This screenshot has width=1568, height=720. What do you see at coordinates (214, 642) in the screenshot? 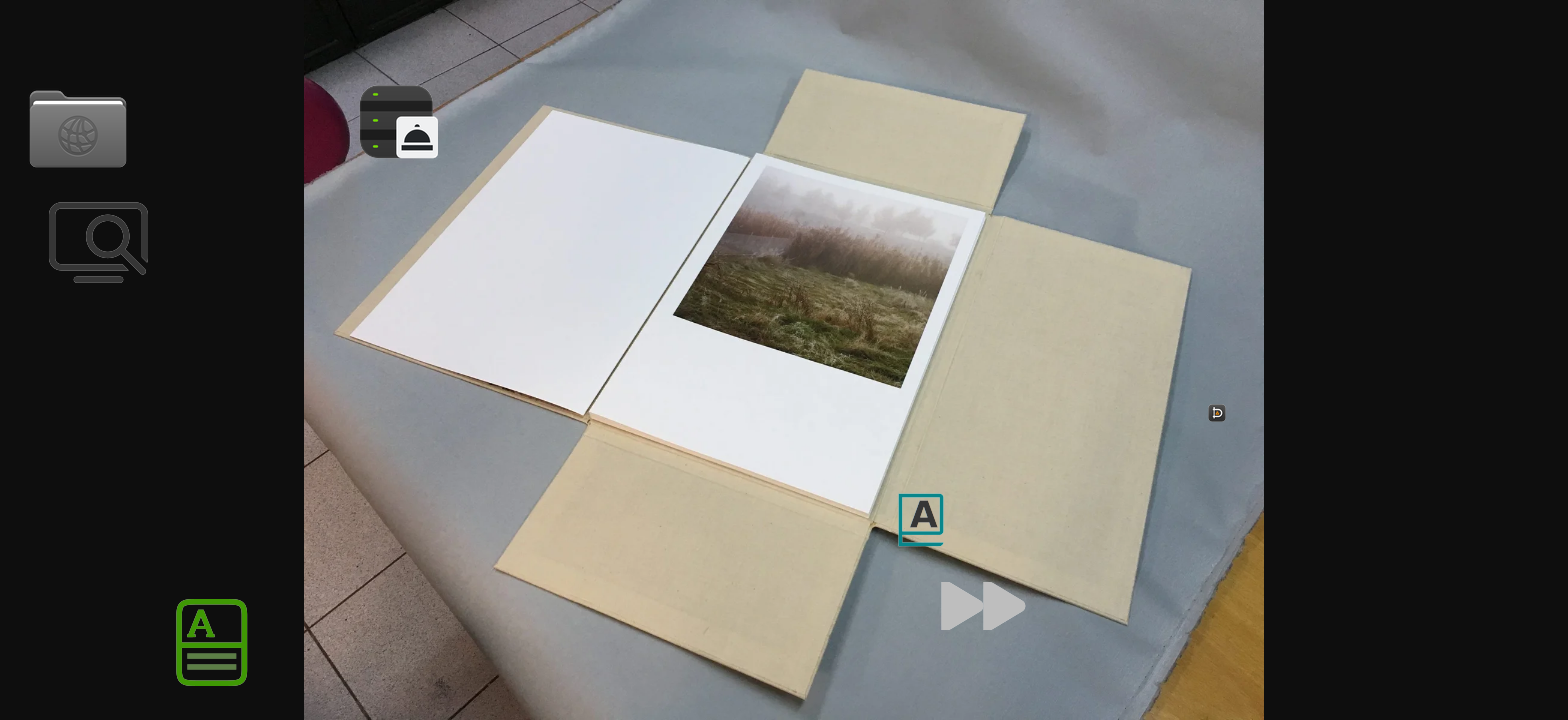
I see `scan a document or image` at bounding box center [214, 642].